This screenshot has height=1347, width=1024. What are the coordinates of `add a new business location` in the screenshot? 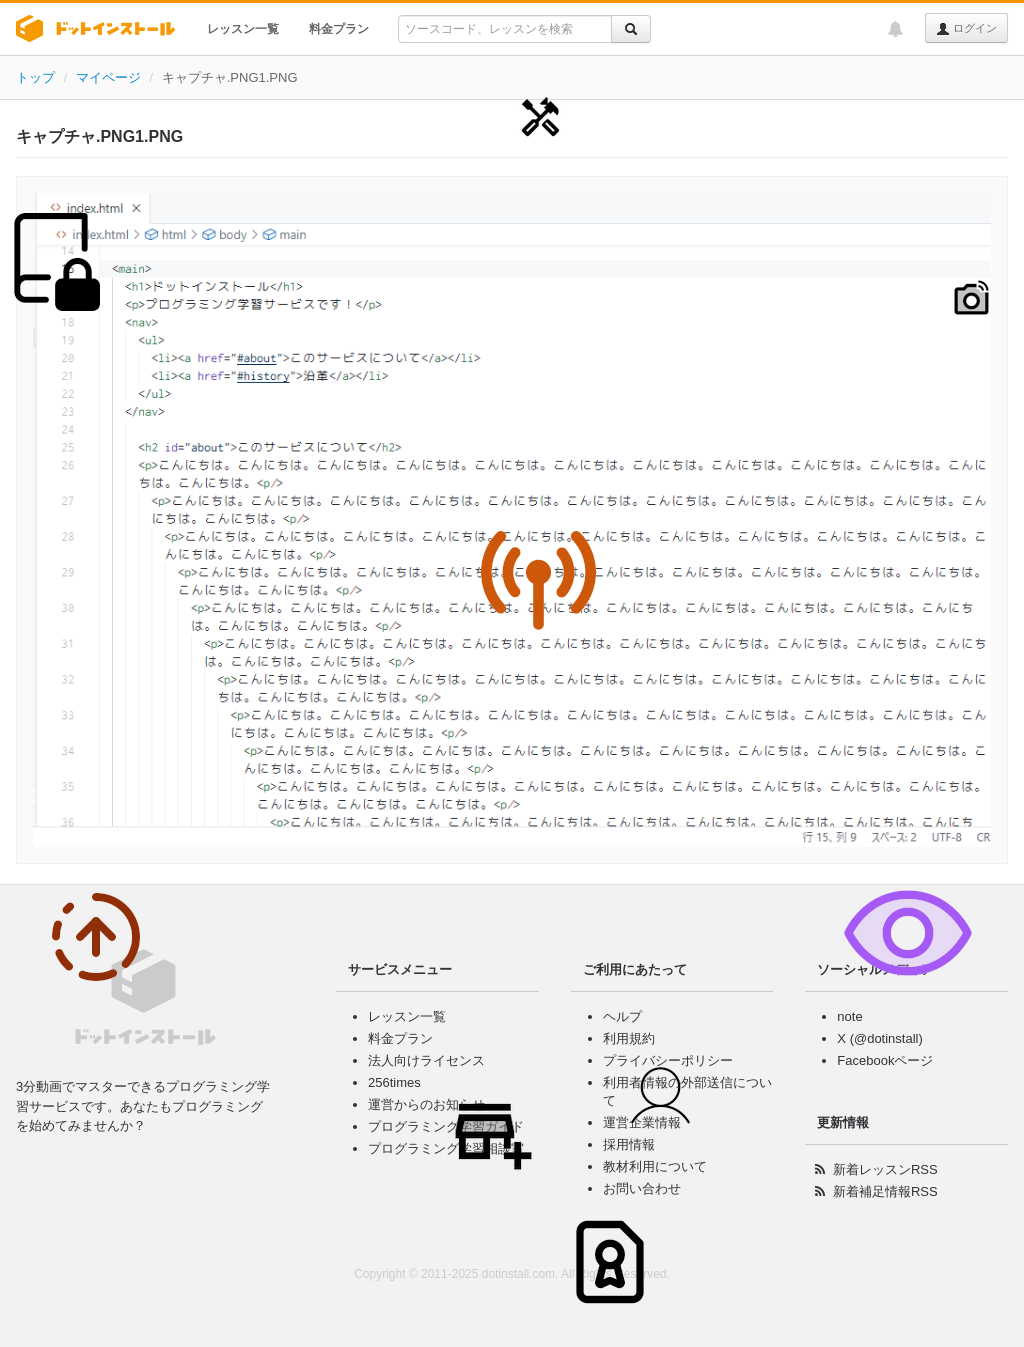 It's located at (493, 1131).